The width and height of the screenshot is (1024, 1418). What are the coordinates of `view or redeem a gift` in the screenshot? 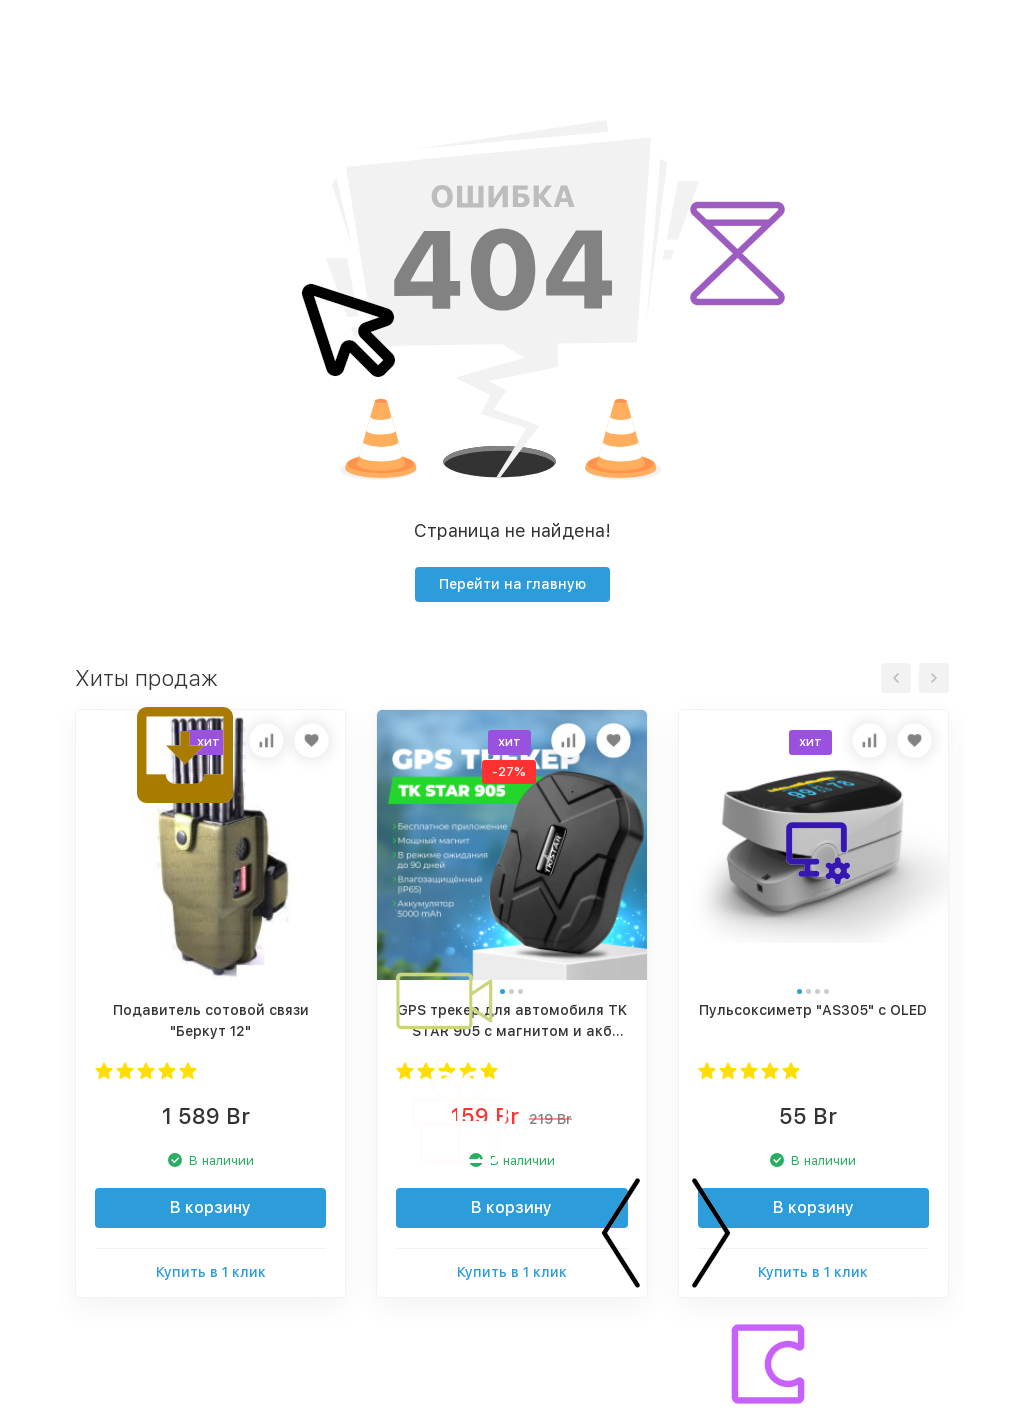 It's located at (459, 1123).